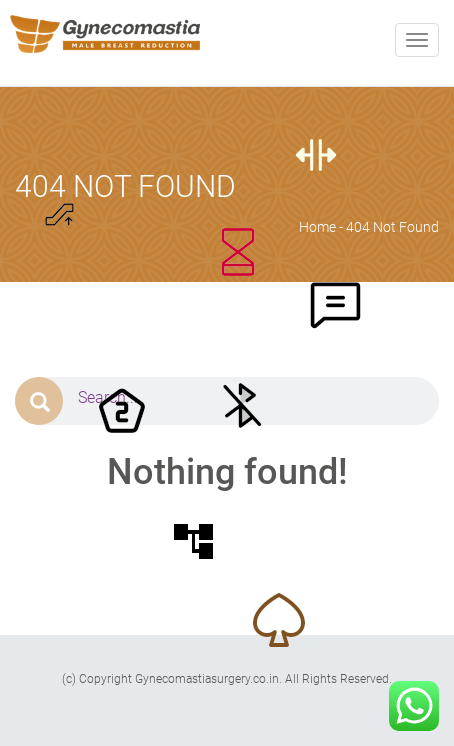 The image size is (454, 746). I want to click on spade suit icon for card games, so click(279, 621).